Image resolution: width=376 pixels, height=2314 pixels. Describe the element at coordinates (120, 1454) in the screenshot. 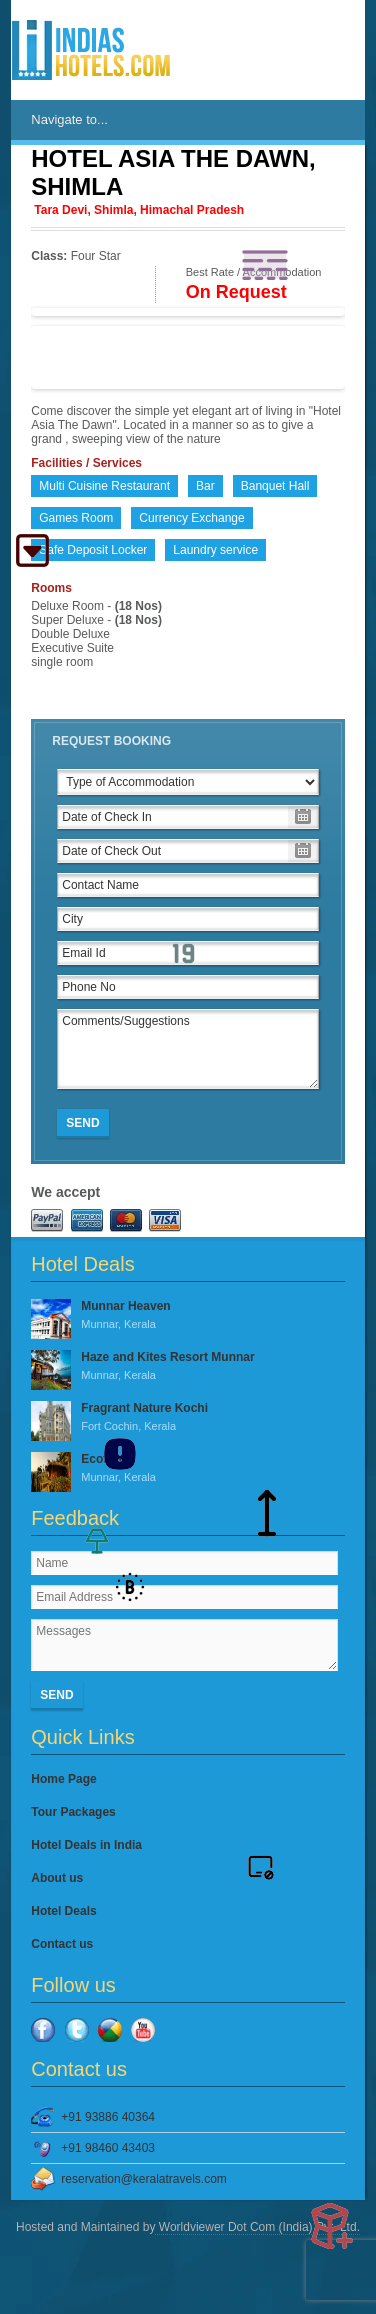

I see `indicates a warning or alert status` at that location.